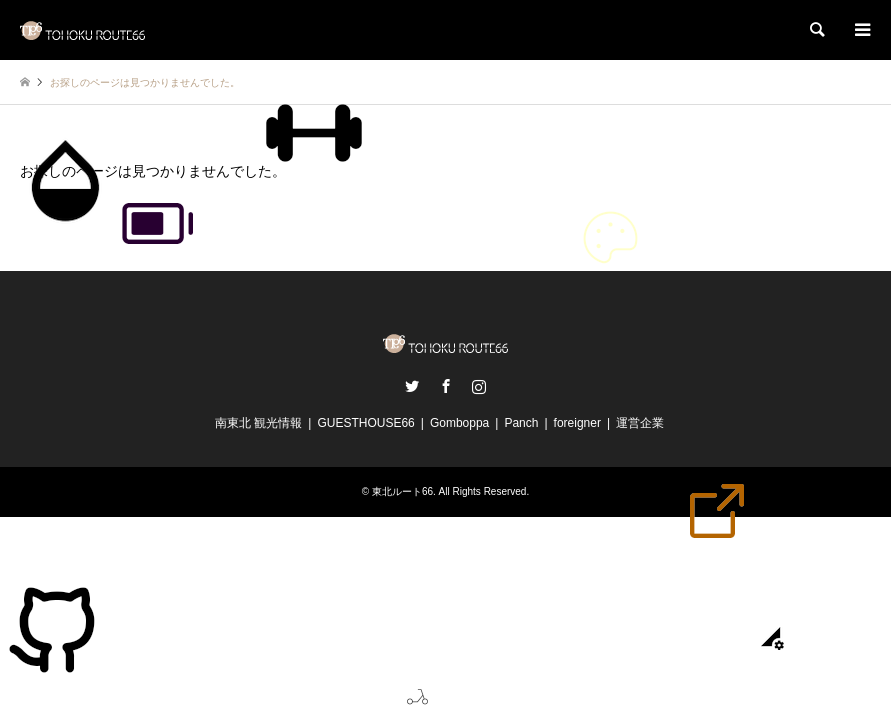 The image size is (891, 720). I want to click on access color or theme settings, so click(610, 238).